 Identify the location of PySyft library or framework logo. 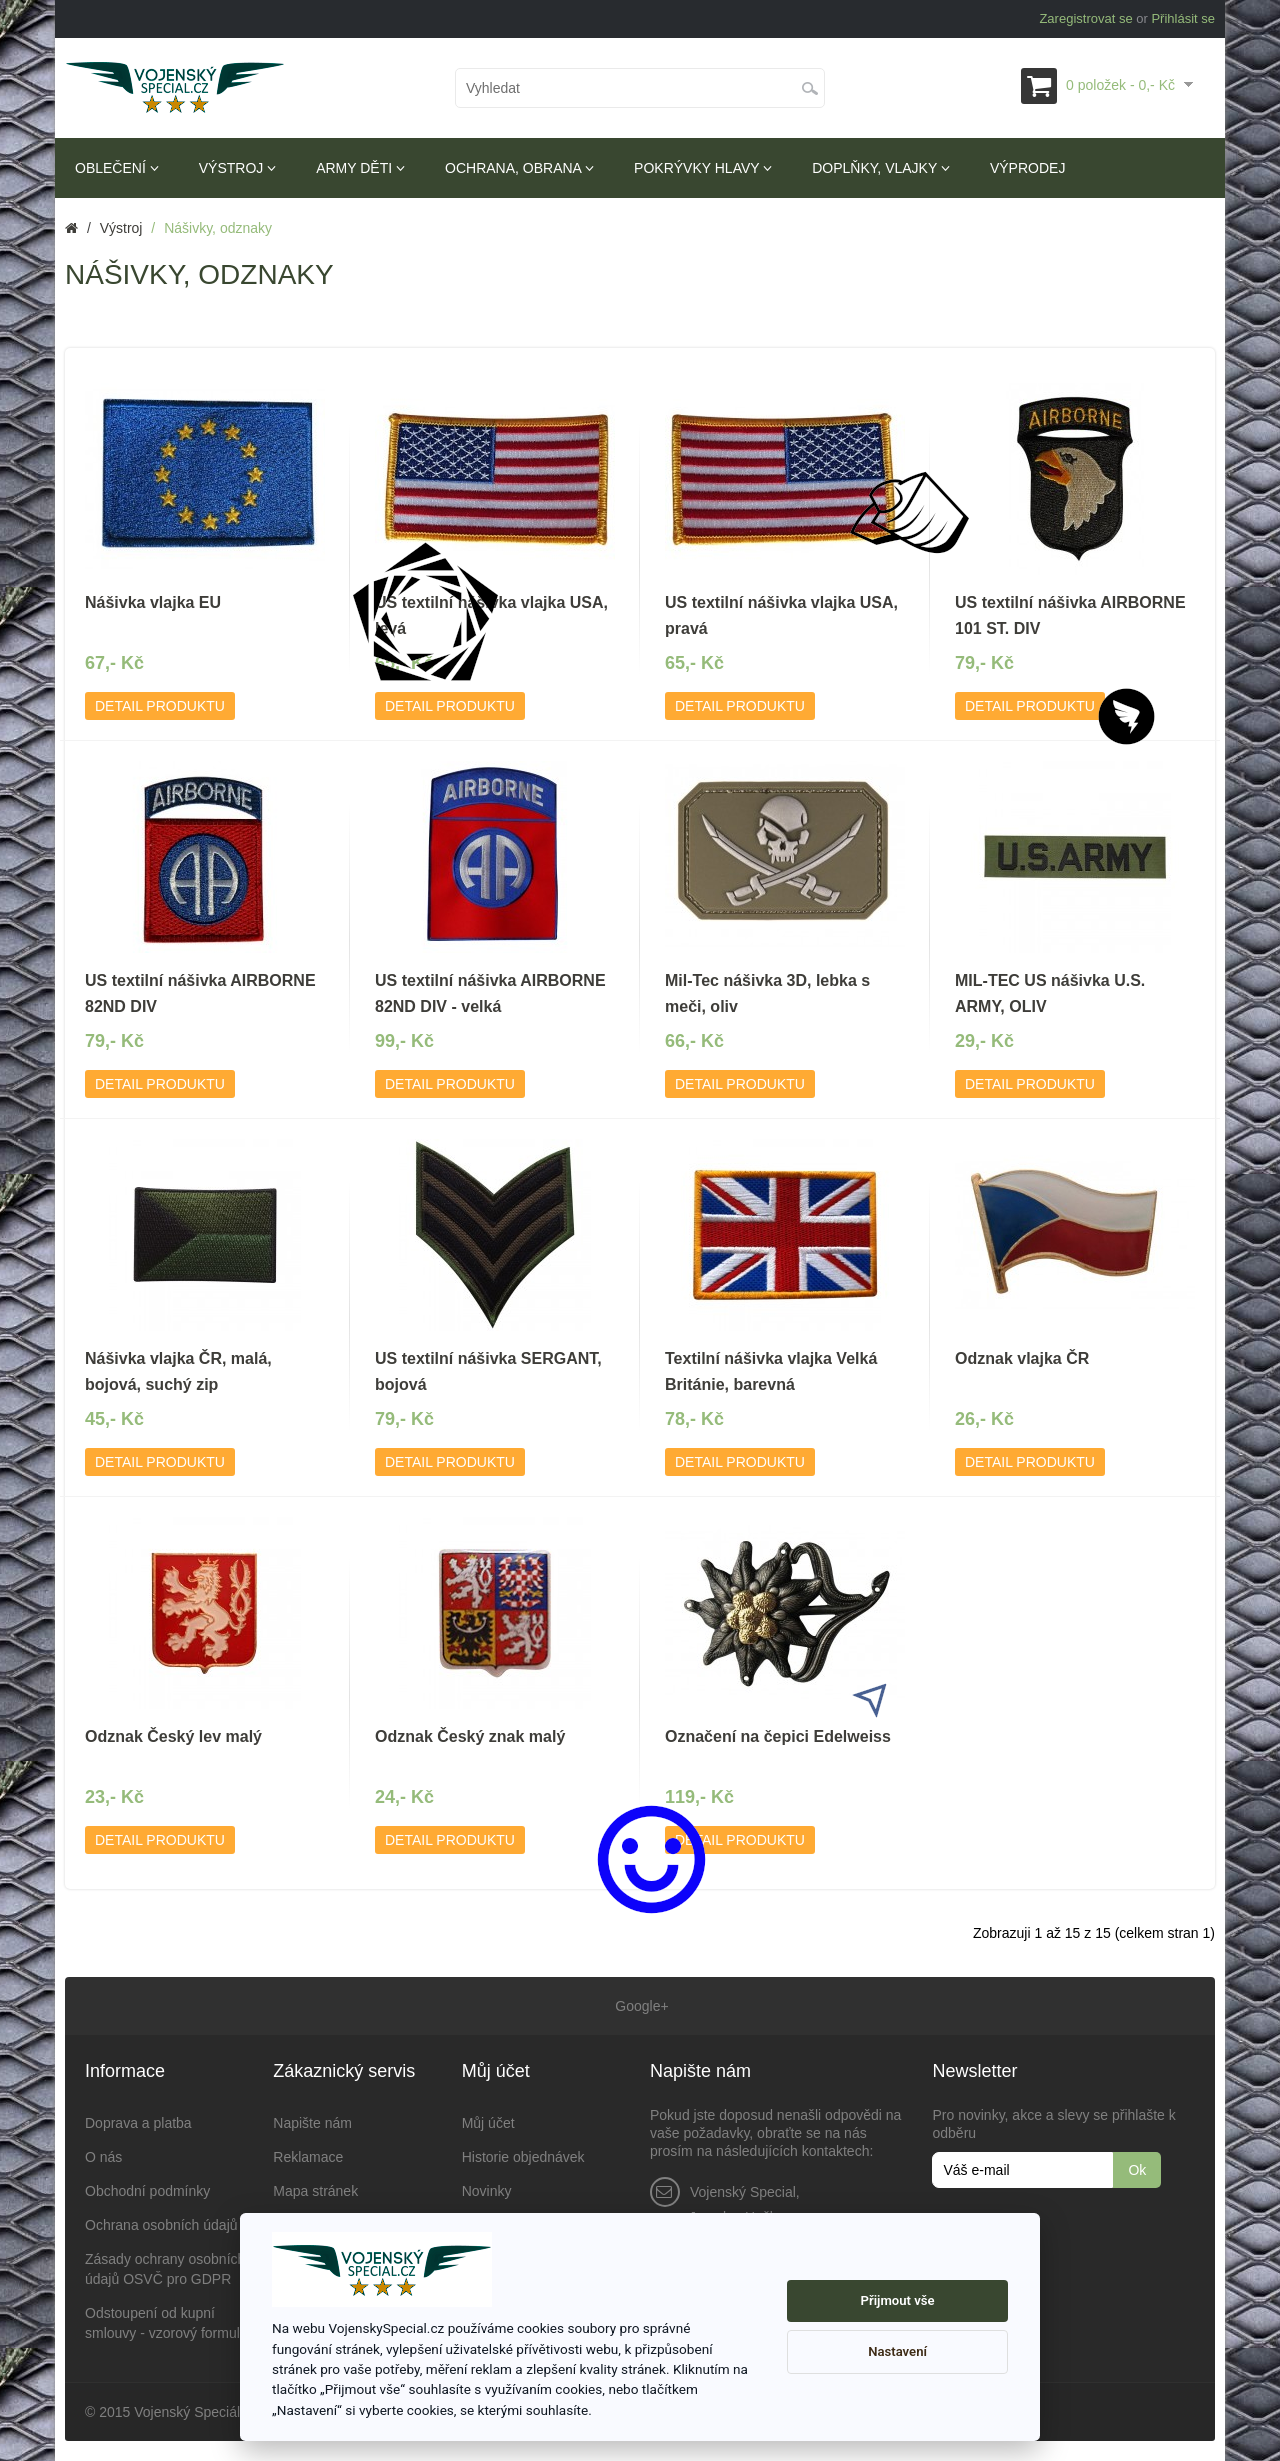
(425, 611).